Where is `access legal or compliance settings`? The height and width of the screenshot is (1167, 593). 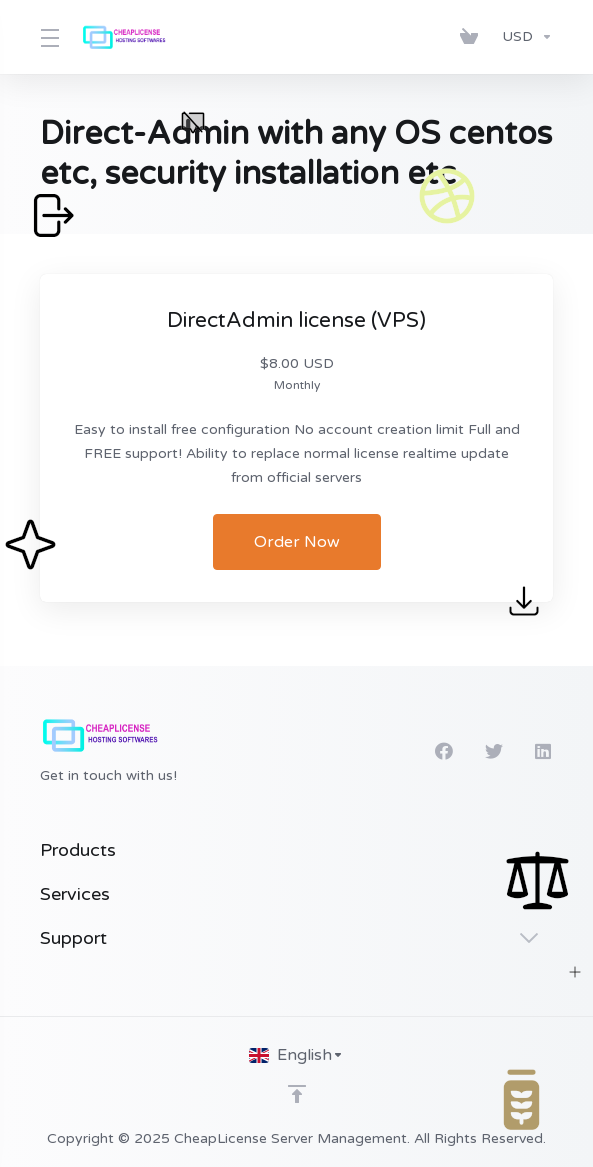 access legal or compliance settings is located at coordinates (537, 880).